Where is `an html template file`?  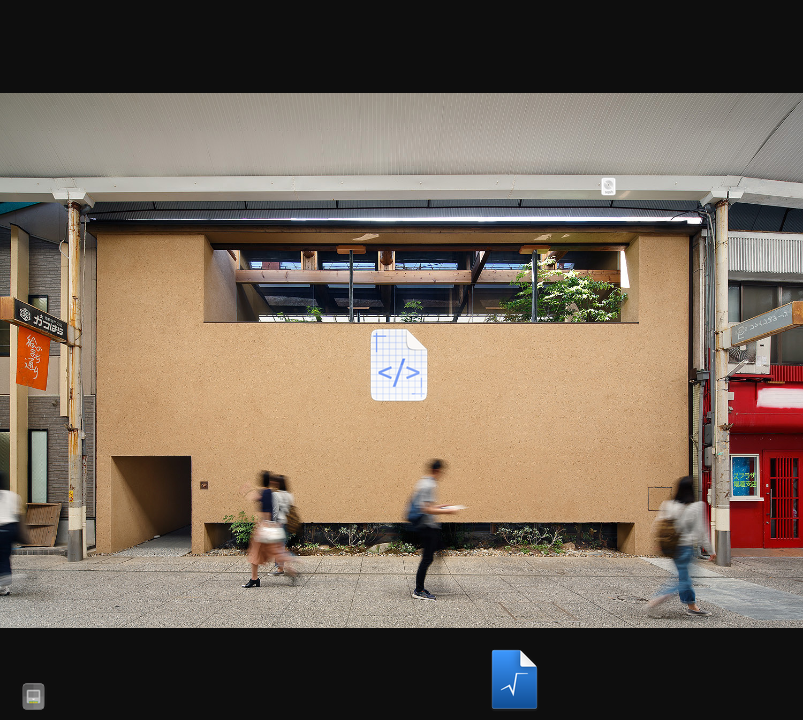
an html template file is located at coordinates (399, 365).